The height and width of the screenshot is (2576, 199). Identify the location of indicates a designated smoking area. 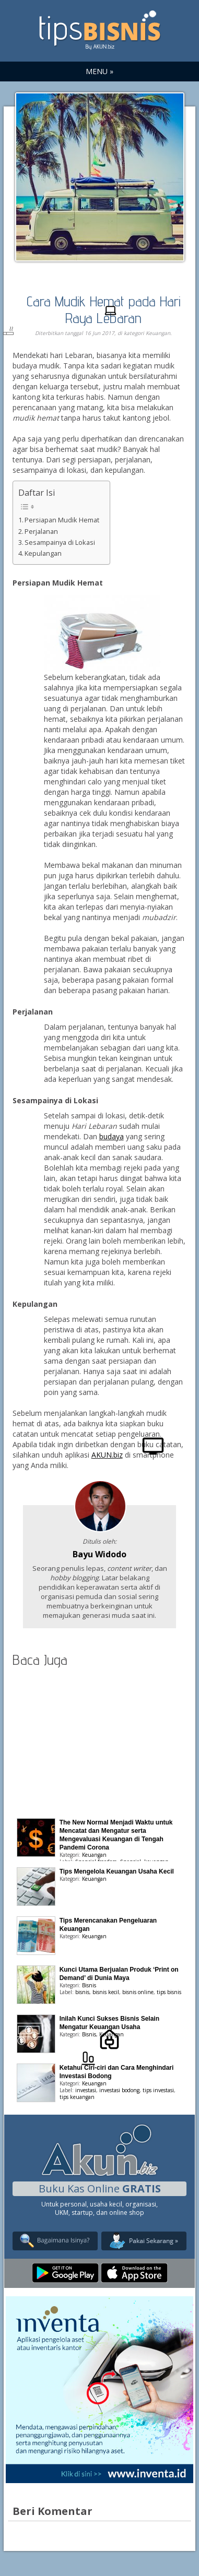
(8, 332).